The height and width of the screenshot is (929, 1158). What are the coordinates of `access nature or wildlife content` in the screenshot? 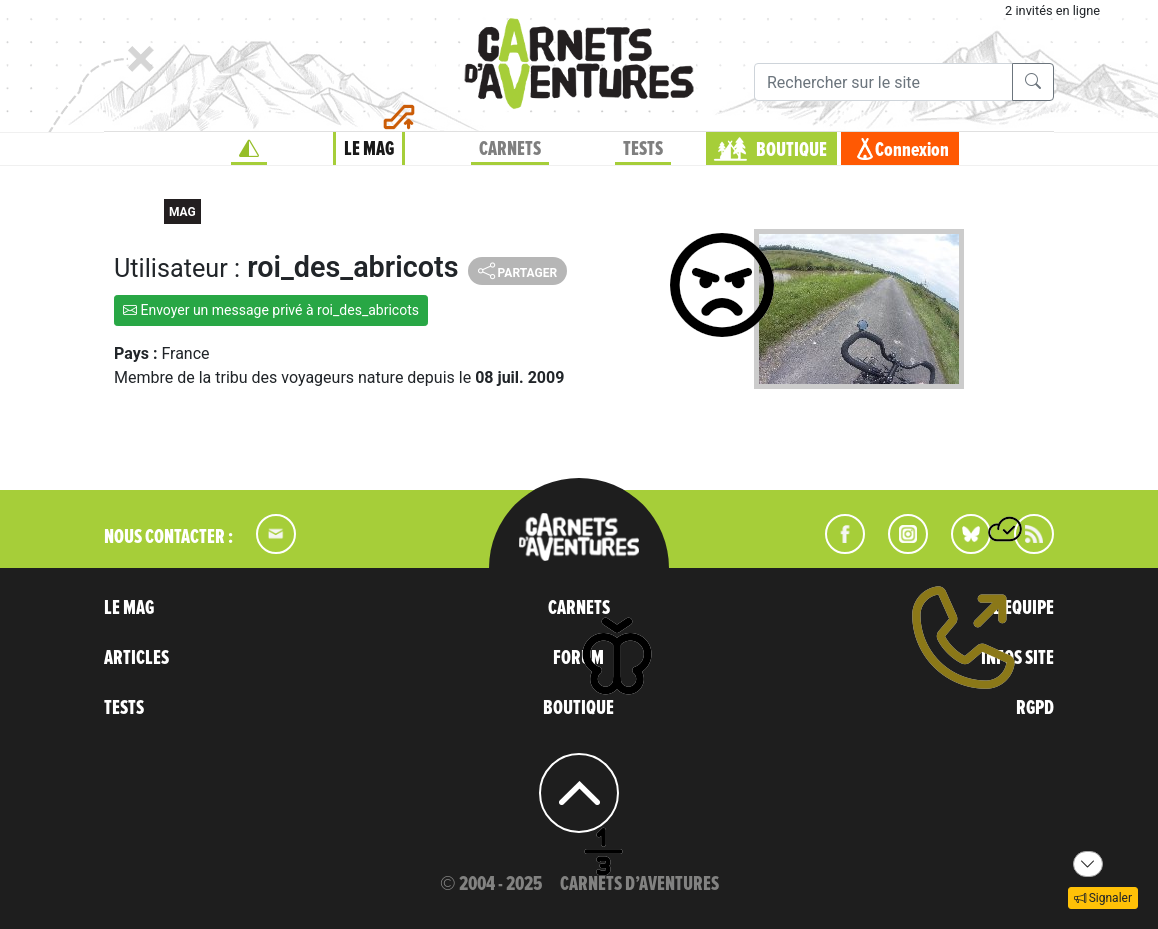 It's located at (617, 656).